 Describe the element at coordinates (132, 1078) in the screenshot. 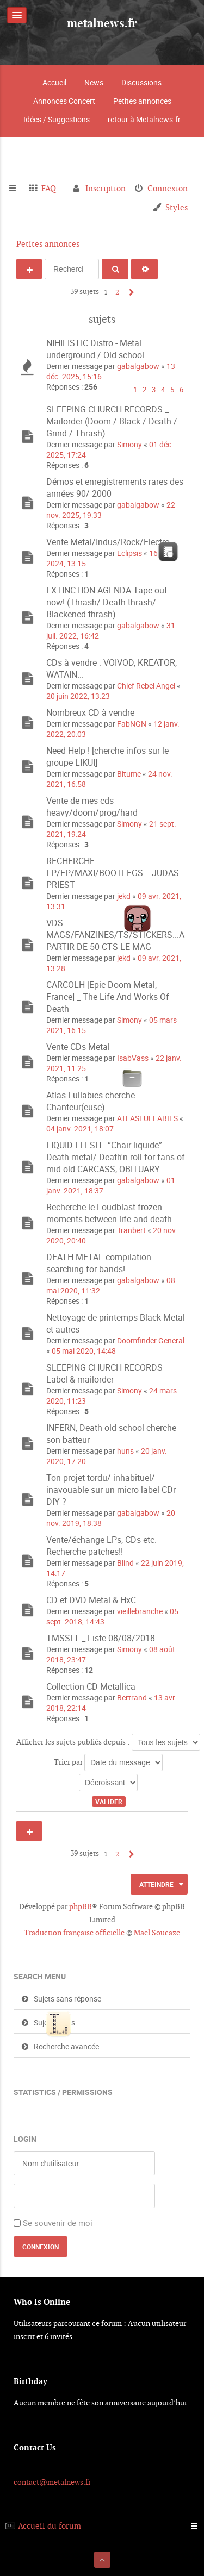

I see `open the file manager` at that location.